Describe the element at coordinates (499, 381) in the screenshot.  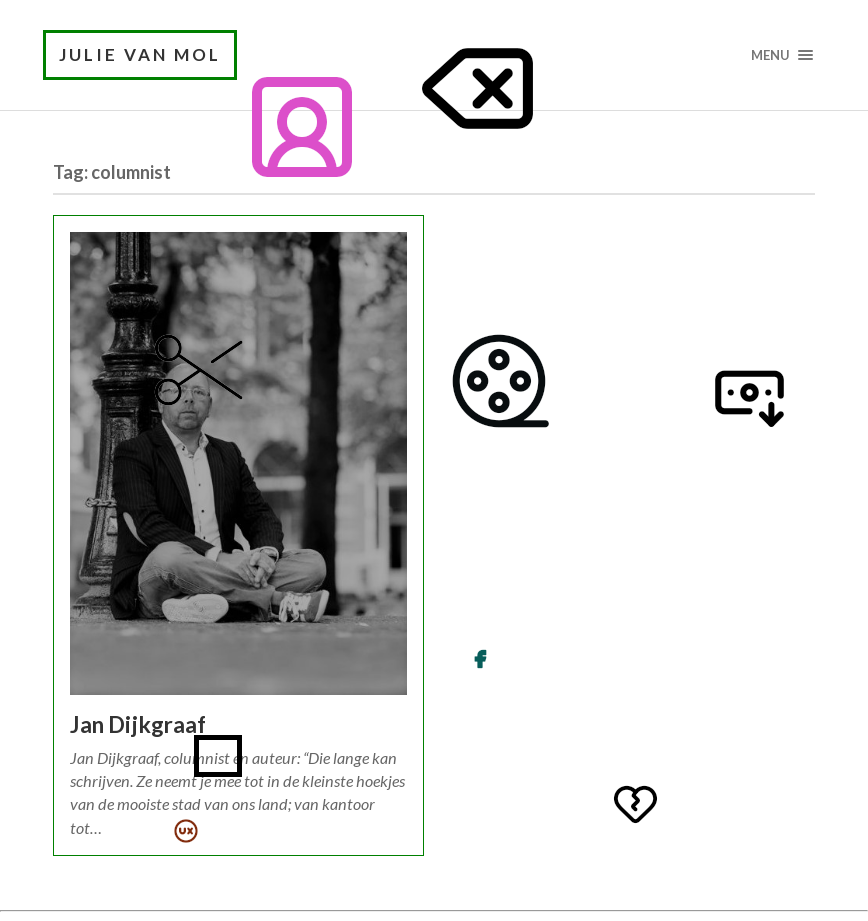
I see `access video or film library` at that location.